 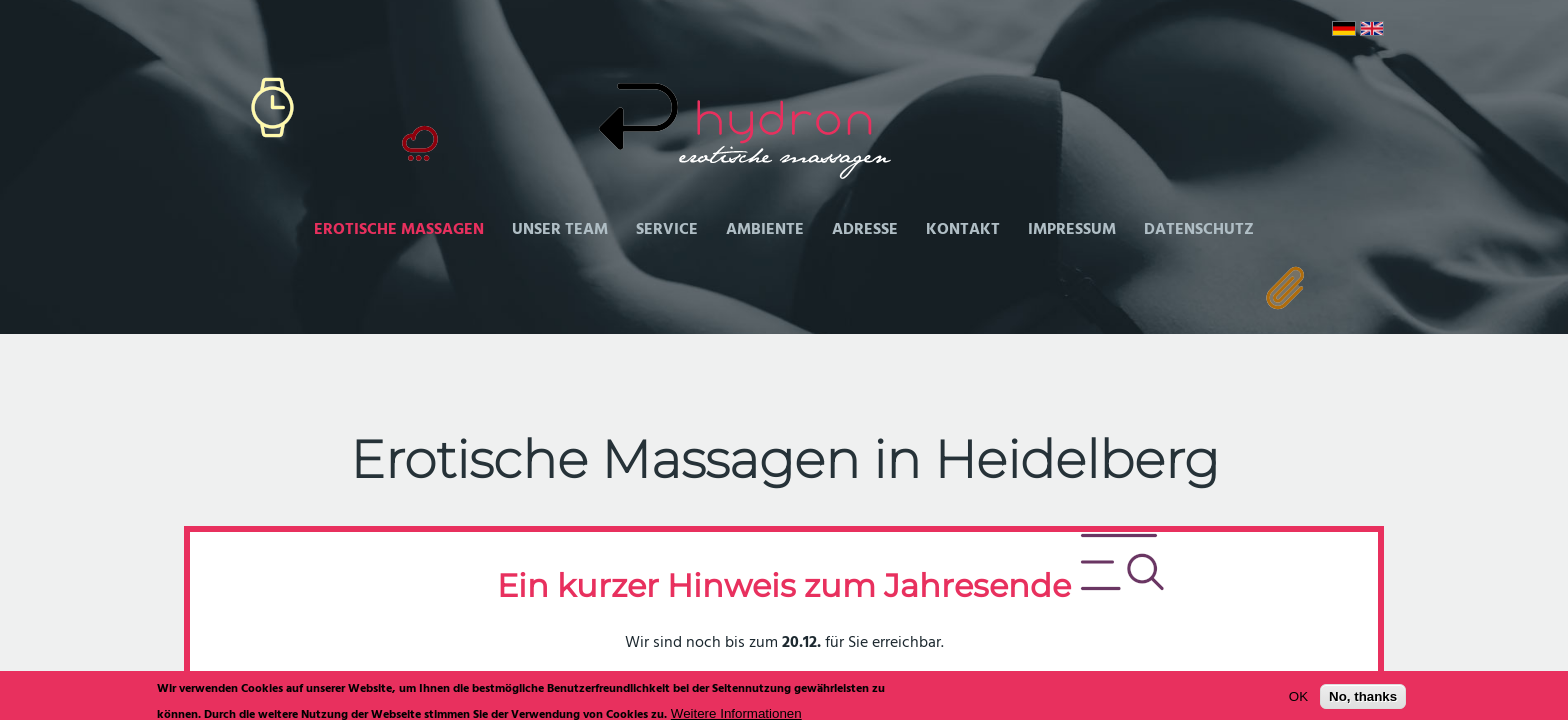 What do you see at coordinates (638, 113) in the screenshot?
I see `undo or go back to previous state` at bounding box center [638, 113].